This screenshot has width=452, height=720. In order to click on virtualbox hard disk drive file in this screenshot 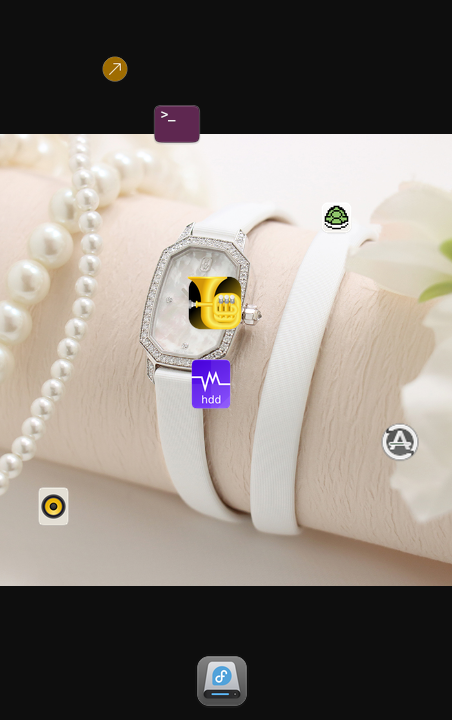, I will do `click(211, 384)`.